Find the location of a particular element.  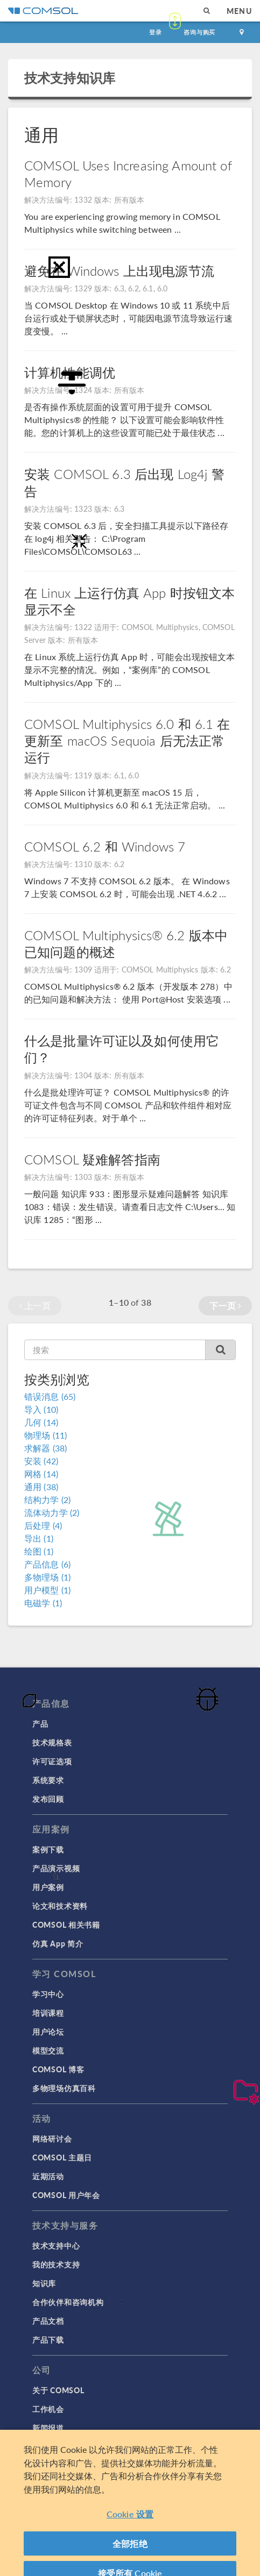

indicates wind or renewable energy settings is located at coordinates (168, 1519).